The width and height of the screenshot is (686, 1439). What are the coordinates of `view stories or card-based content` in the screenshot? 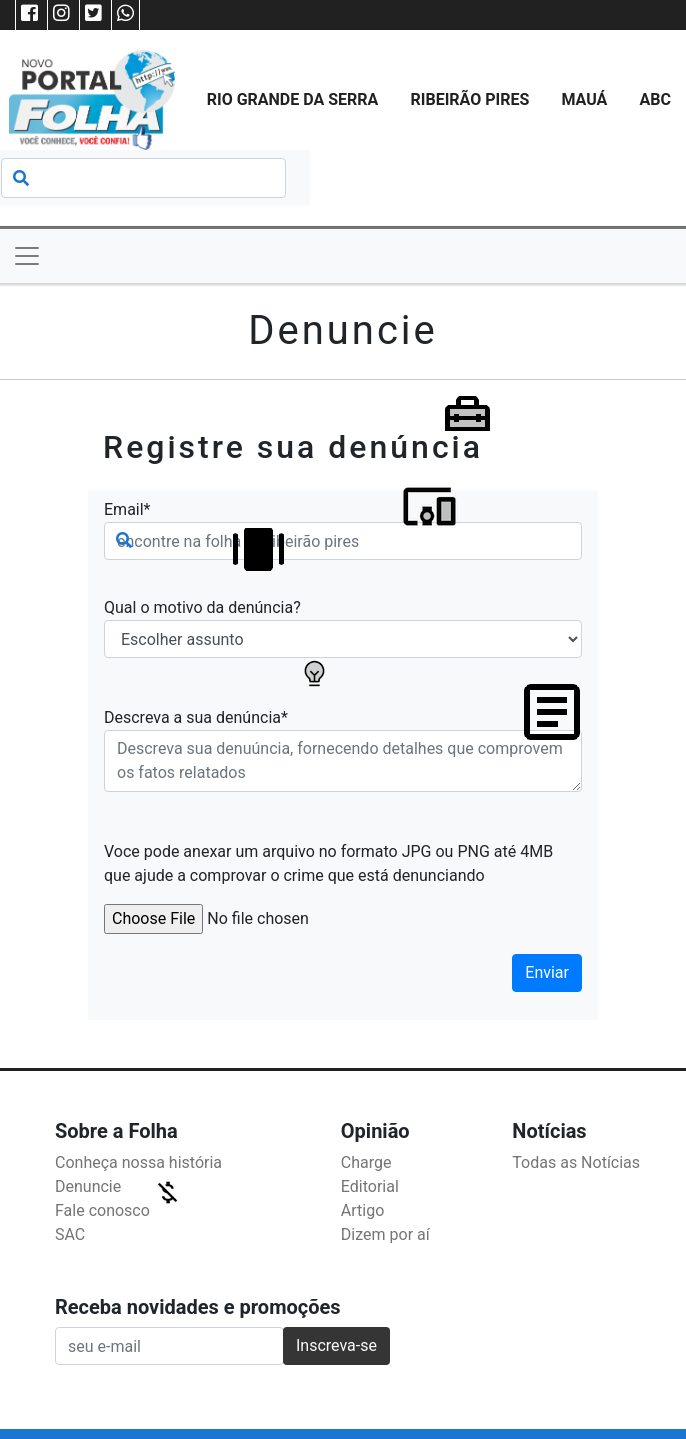 It's located at (258, 550).